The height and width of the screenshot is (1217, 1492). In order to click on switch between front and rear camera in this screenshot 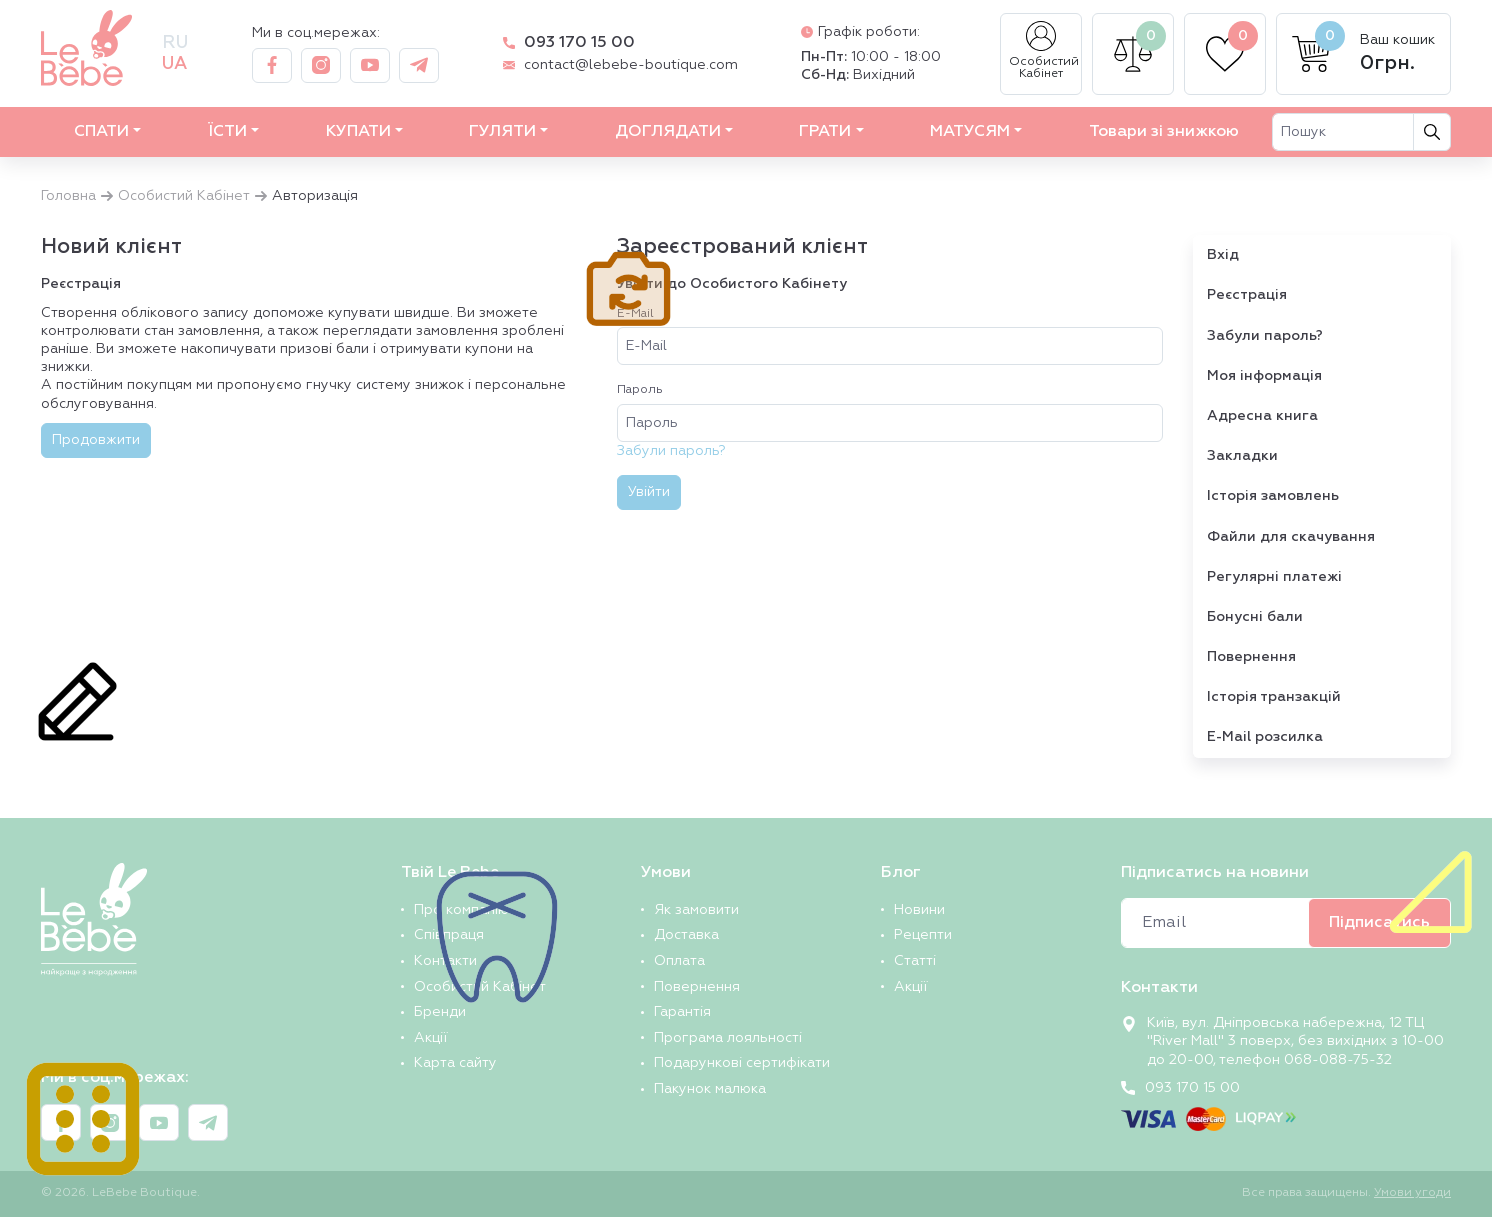, I will do `click(628, 290)`.